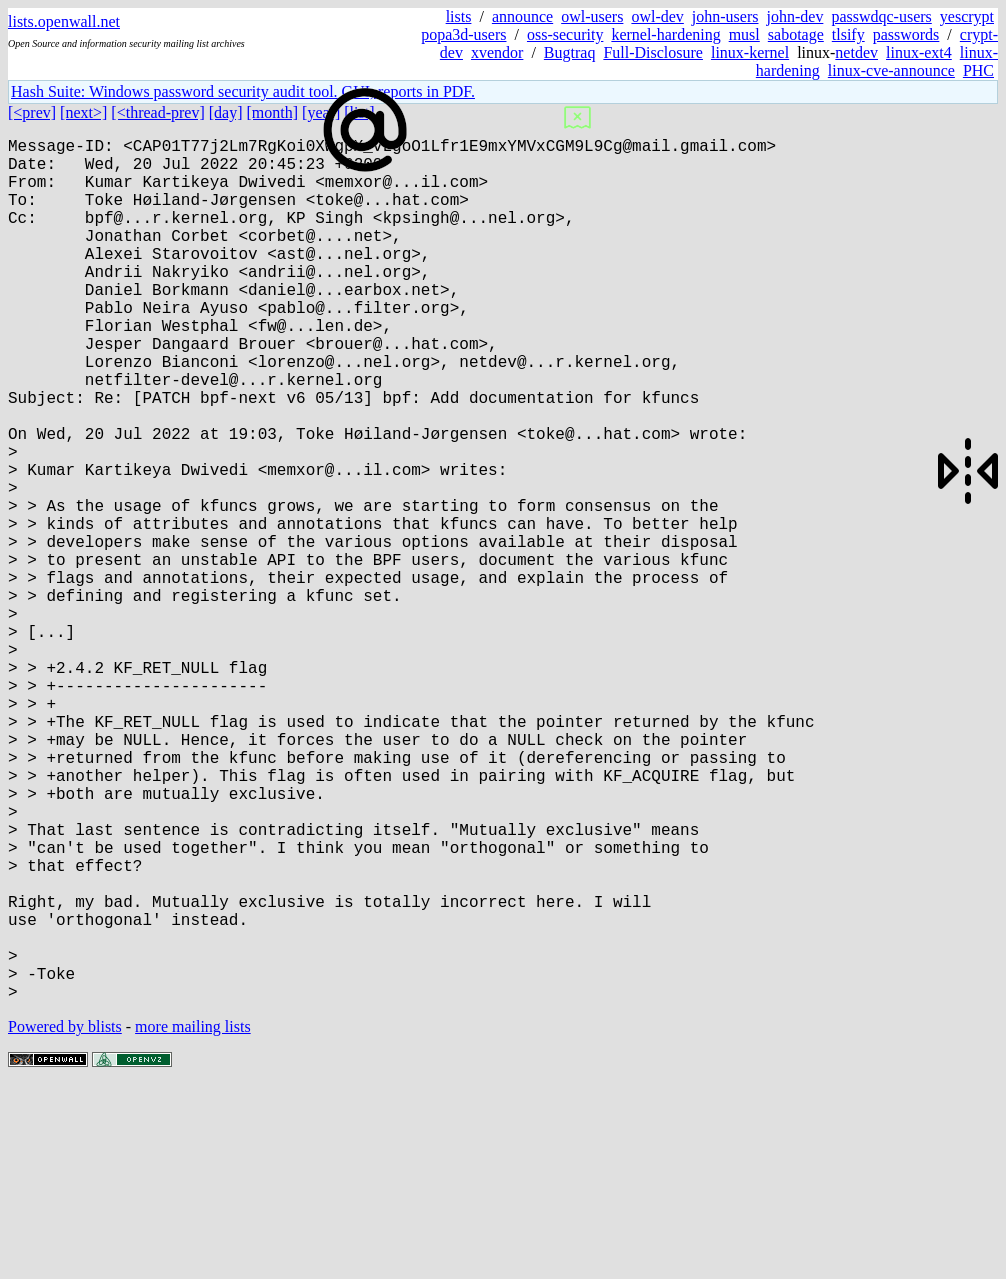  What do you see at coordinates (577, 117) in the screenshot?
I see `cancel or void a receipt` at bounding box center [577, 117].